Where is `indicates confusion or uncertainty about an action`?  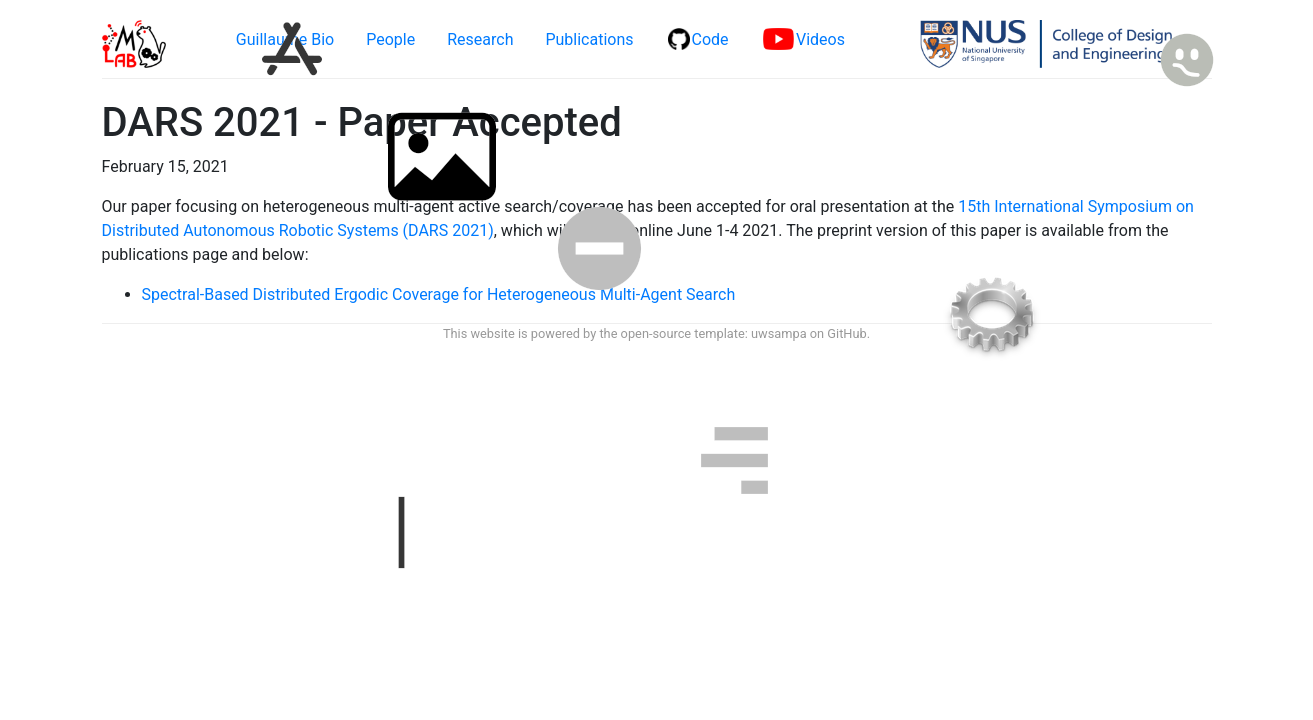 indicates confusion or uncertainty about an action is located at coordinates (1187, 60).